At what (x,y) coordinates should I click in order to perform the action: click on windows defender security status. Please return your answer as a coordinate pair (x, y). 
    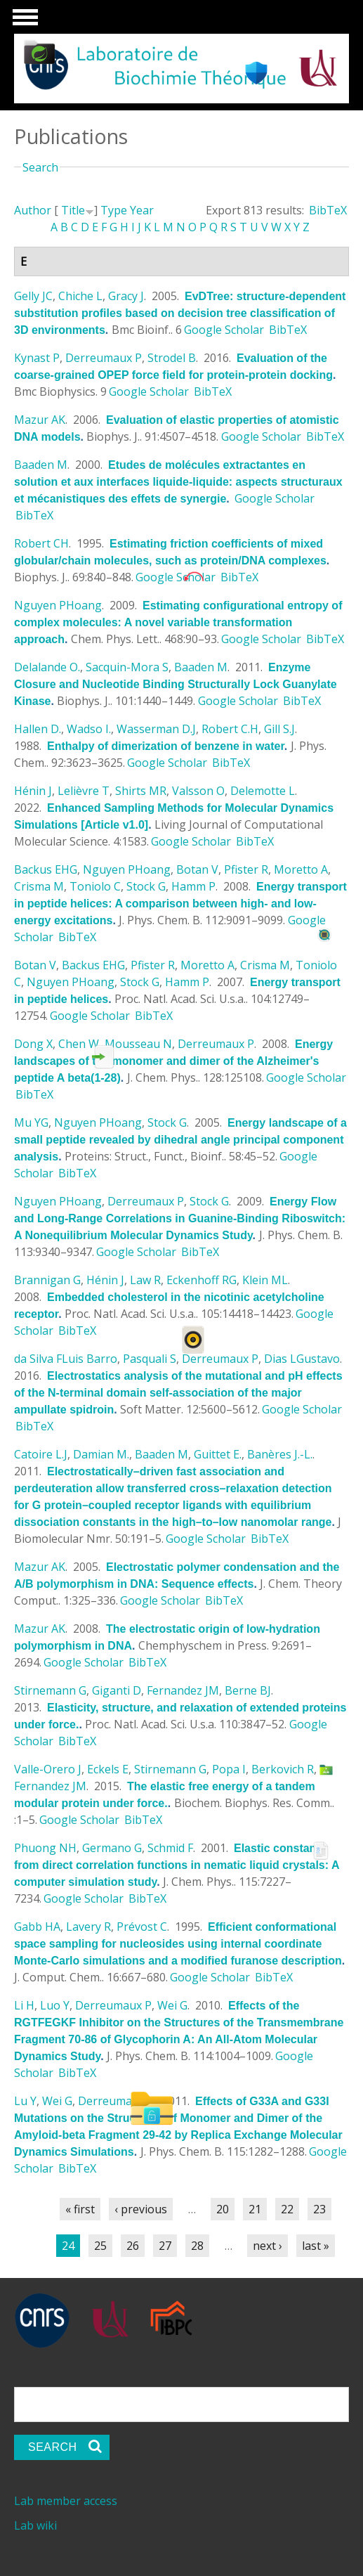
    Looking at the image, I should click on (256, 73).